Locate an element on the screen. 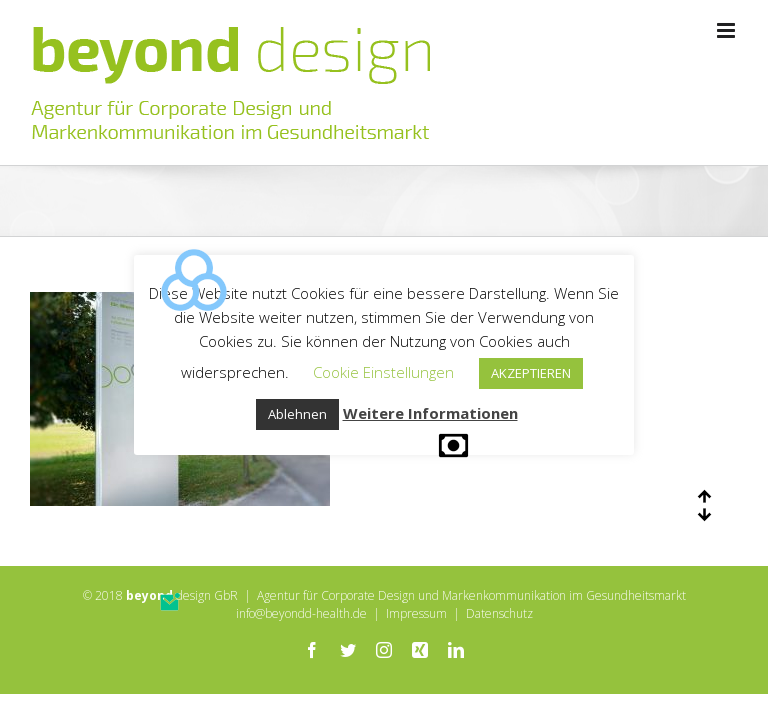 The image size is (768, 720). adjust color filter settings is located at coordinates (194, 284).